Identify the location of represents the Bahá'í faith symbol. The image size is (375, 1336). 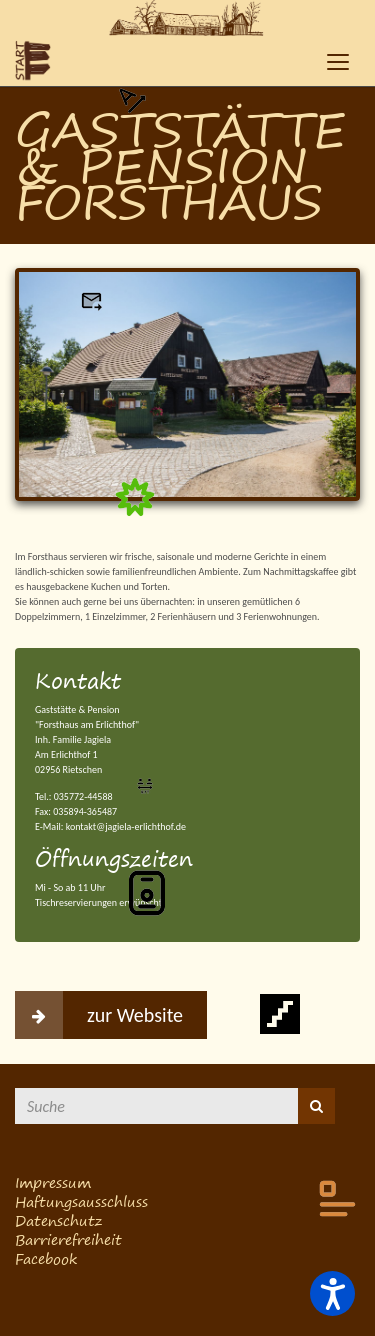
(135, 497).